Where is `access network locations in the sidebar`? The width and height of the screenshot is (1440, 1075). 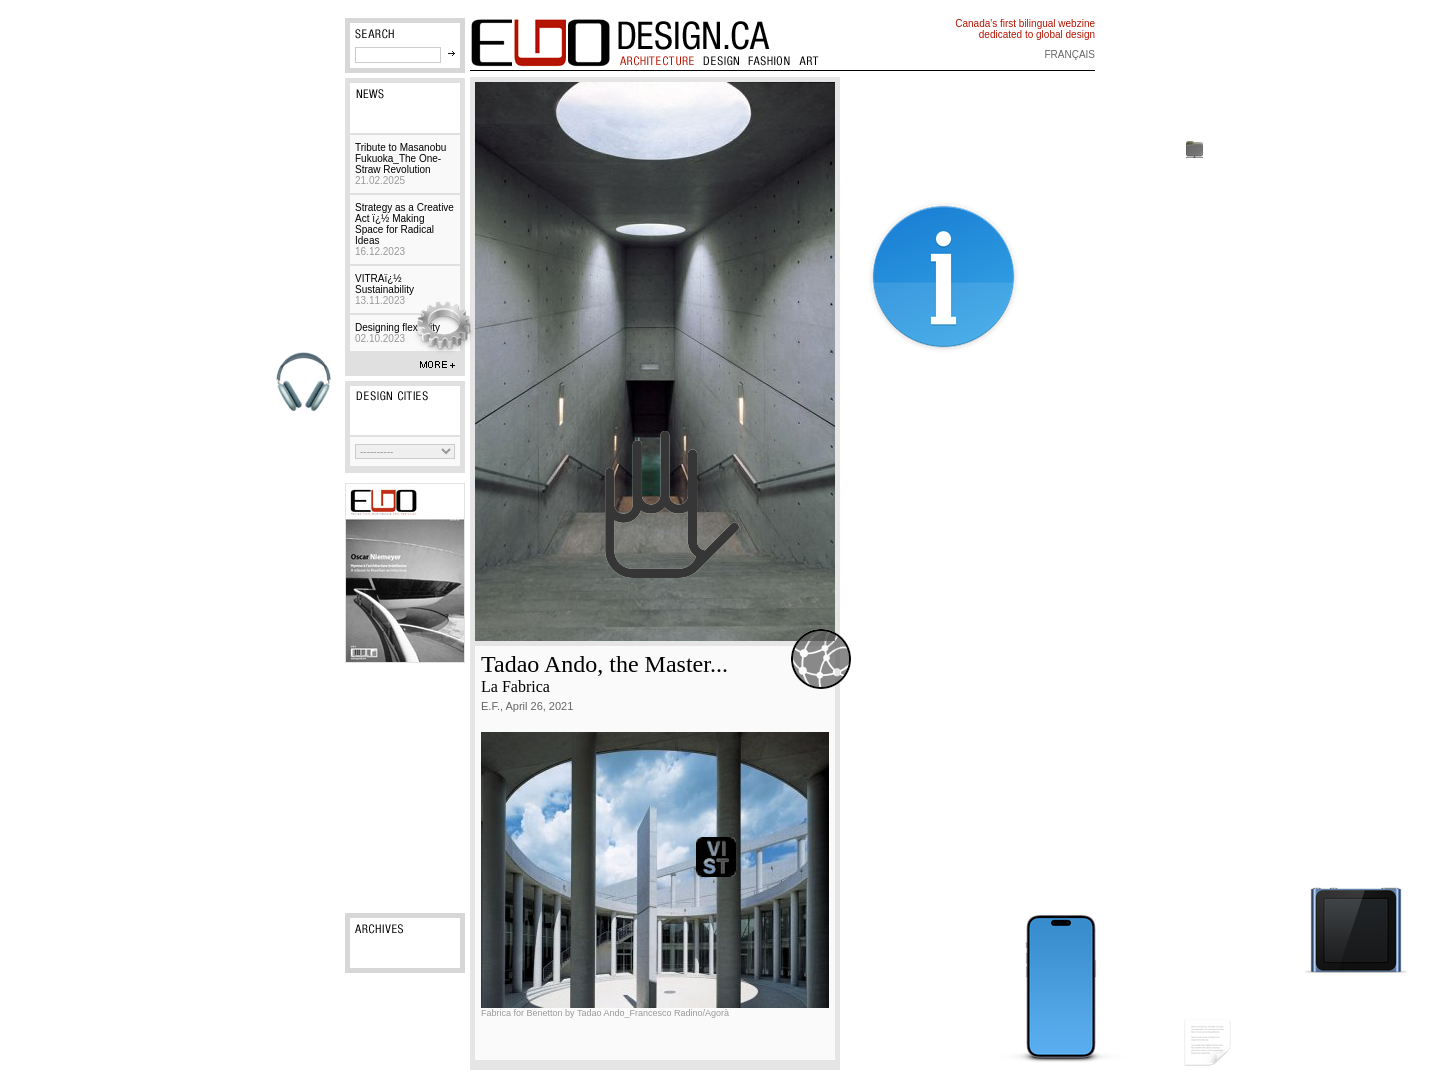
access network locations in the sidebar is located at coordinates (821, 659).